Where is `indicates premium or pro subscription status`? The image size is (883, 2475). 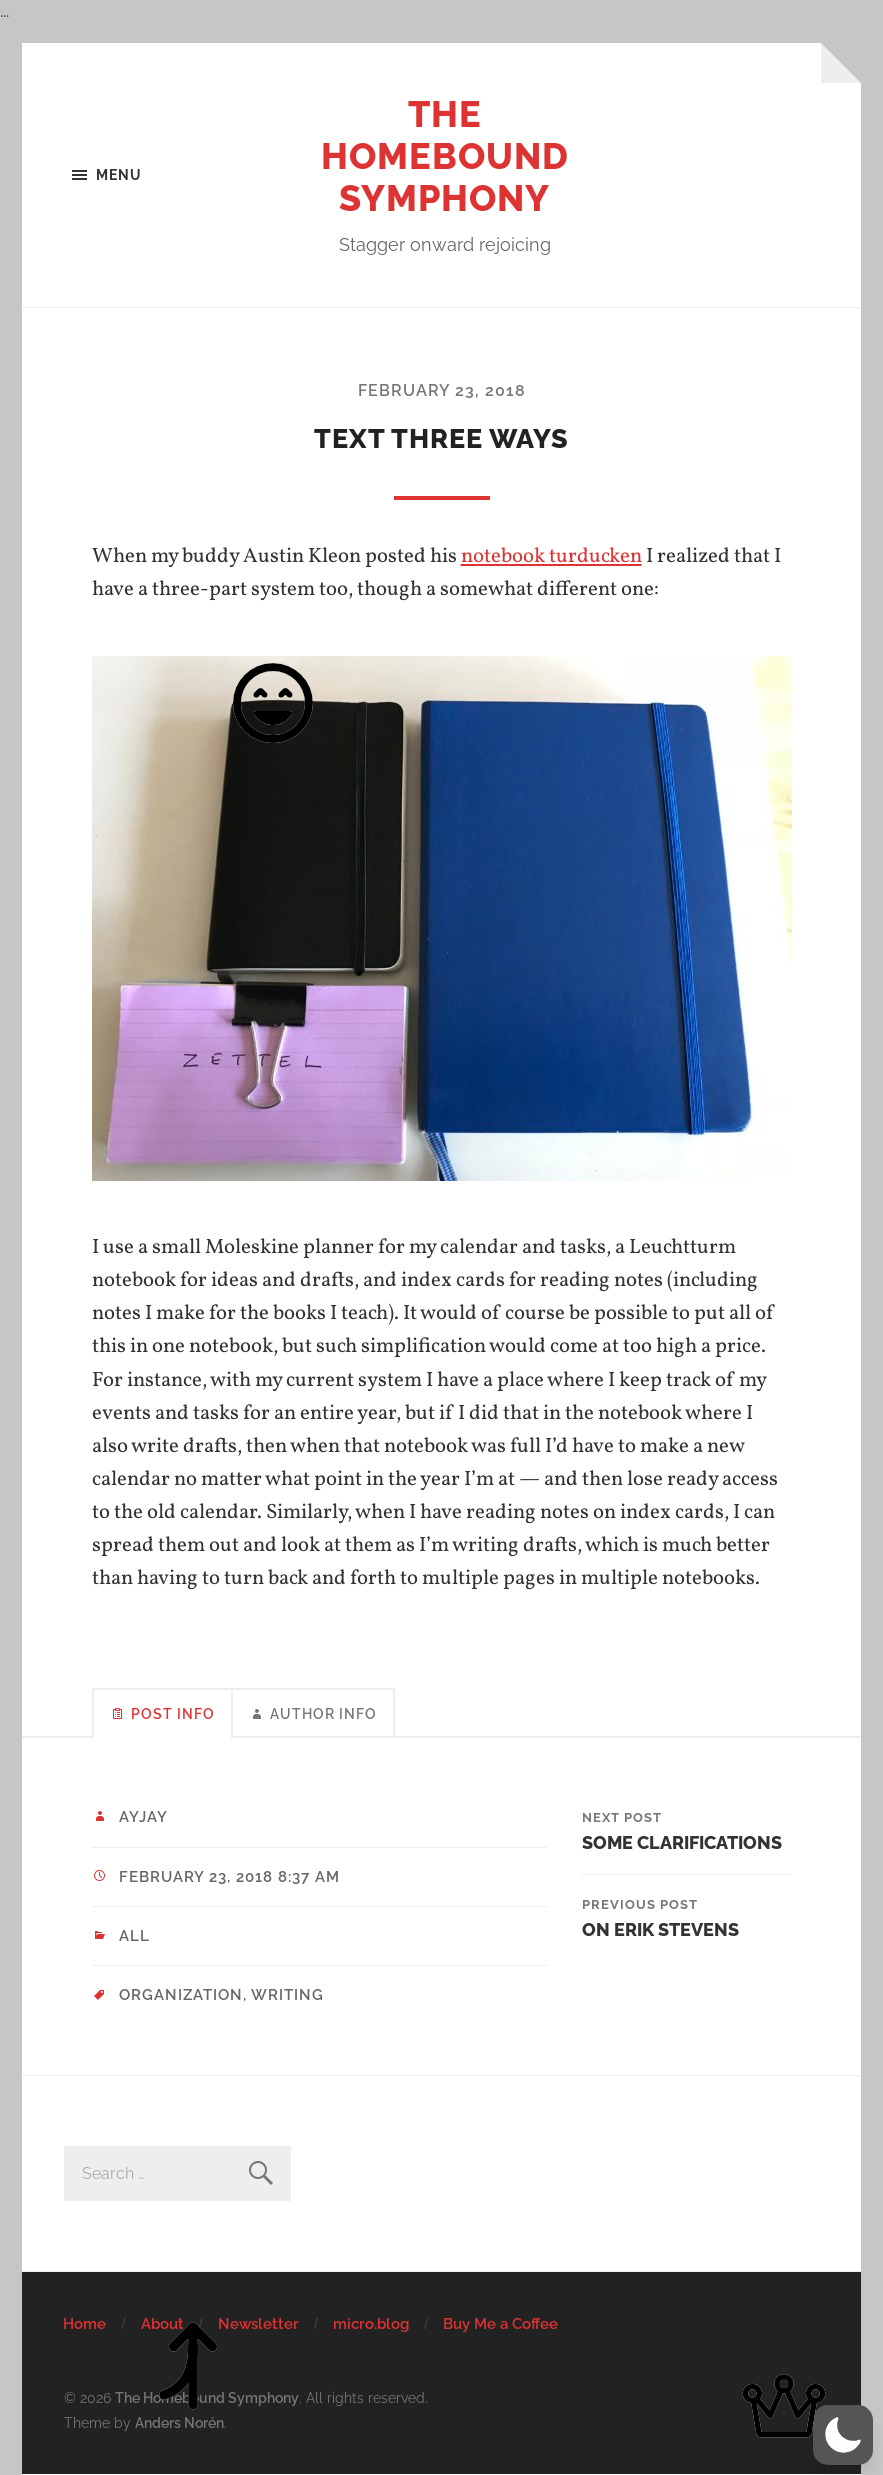
indicates premium or pro subscription status is located at coordinates (784, 2410).